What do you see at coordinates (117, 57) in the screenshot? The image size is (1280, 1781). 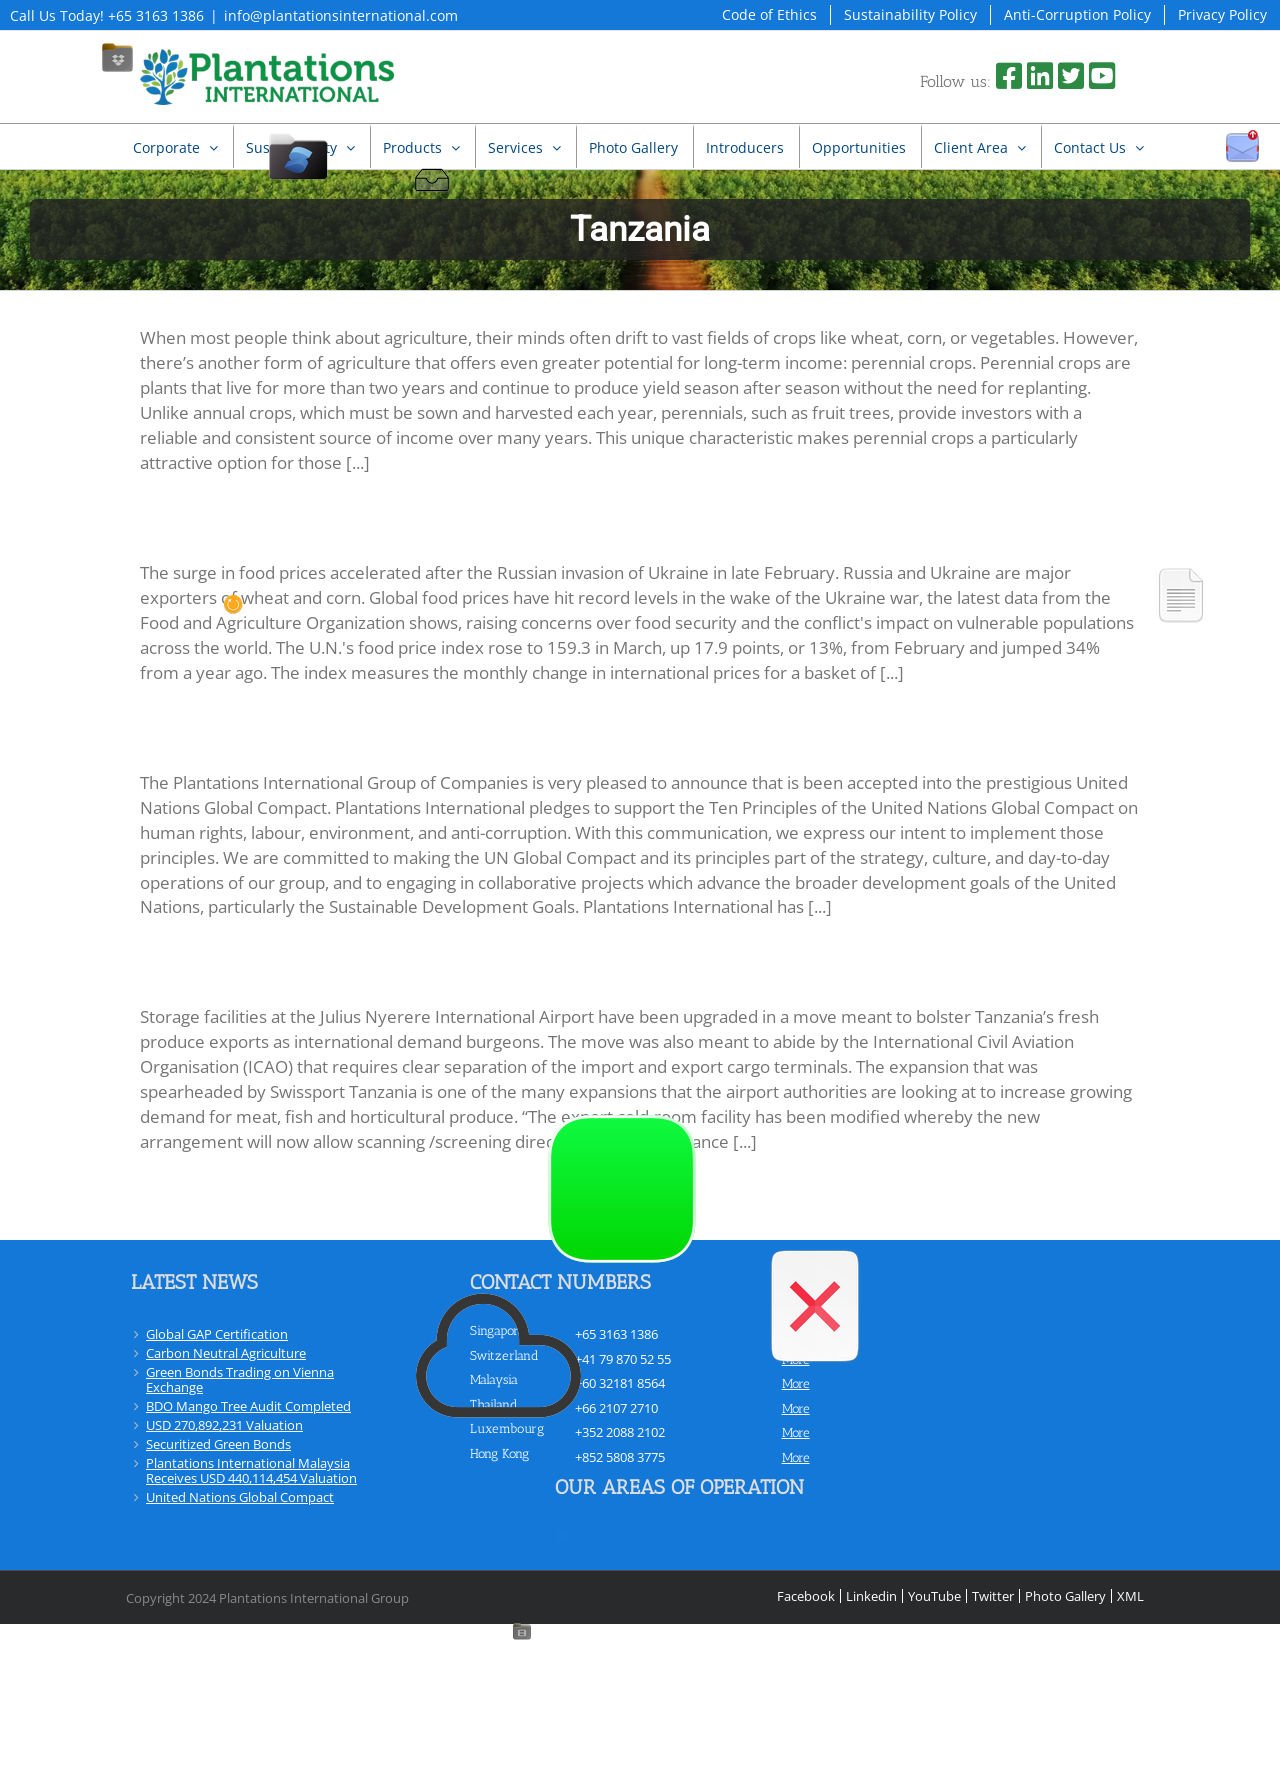 I see `open your dropbox synced folder` at bounding box center [117, 57].